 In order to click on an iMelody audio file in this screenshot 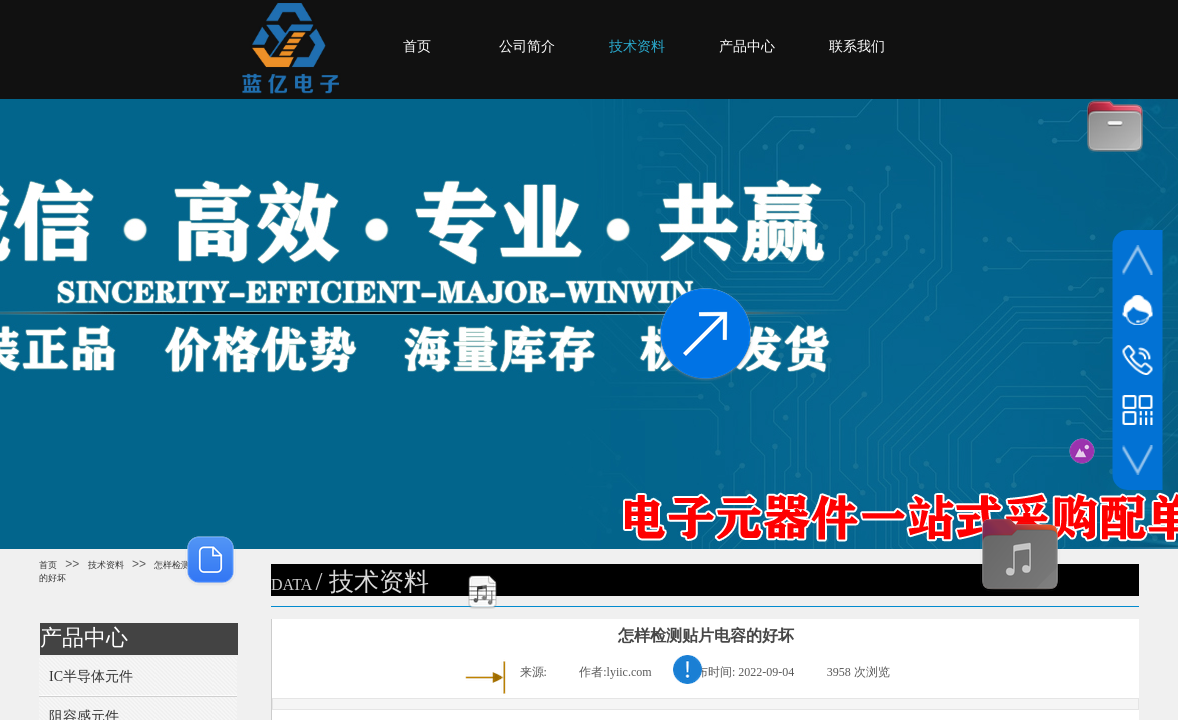, I will do `click(482, 591)`.